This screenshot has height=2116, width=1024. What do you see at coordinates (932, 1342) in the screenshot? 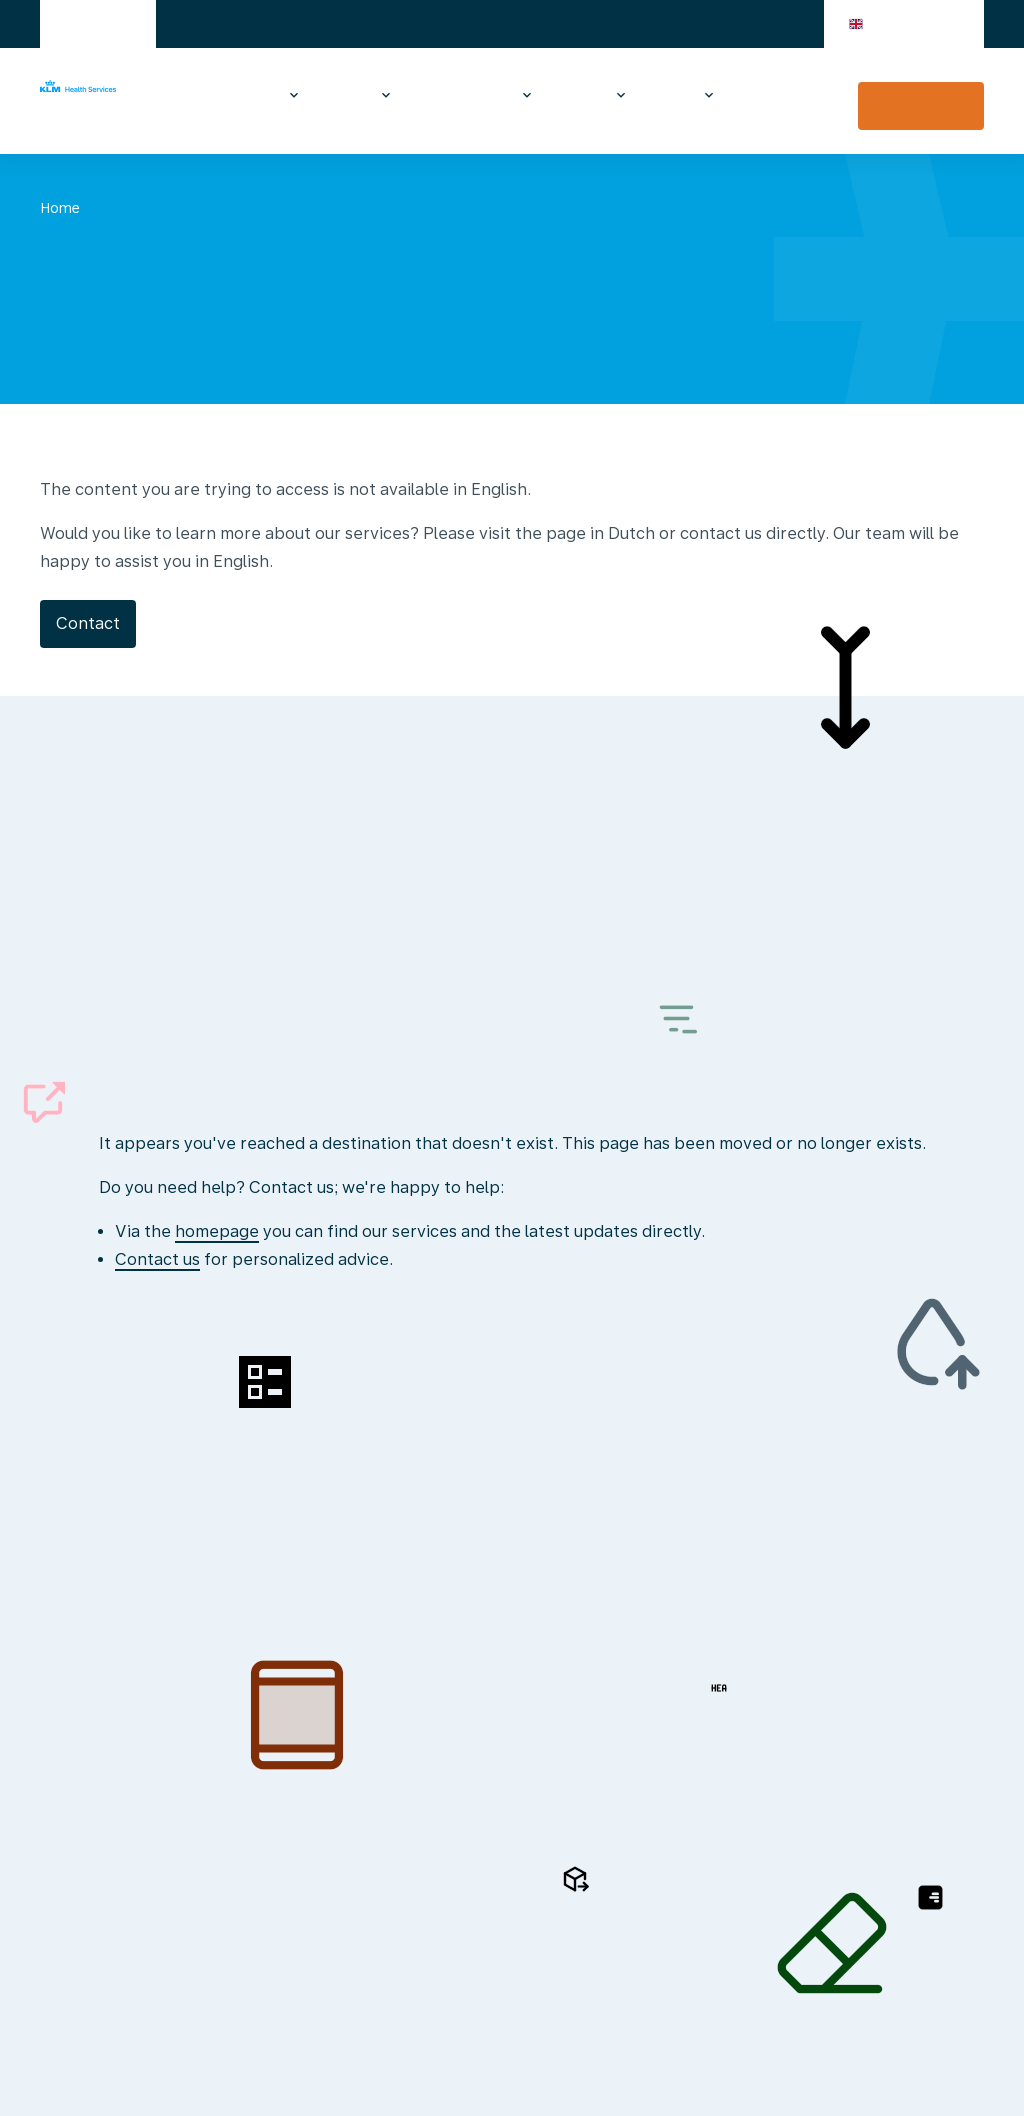
I see `increase water or liquid level` at bounding box center [932, 1342].